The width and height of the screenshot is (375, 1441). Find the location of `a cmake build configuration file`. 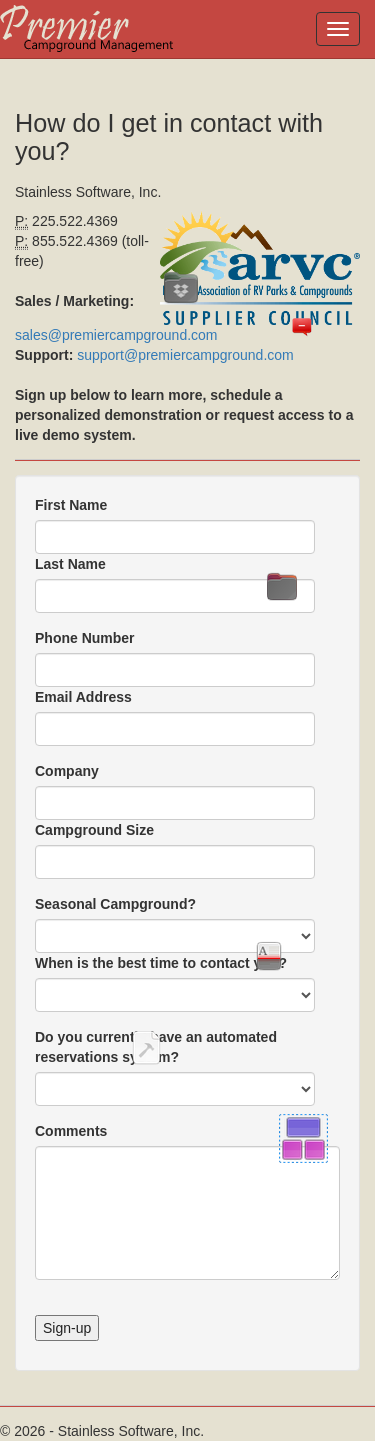

a cmake build configuration file is located at coordinates (146, 1047).